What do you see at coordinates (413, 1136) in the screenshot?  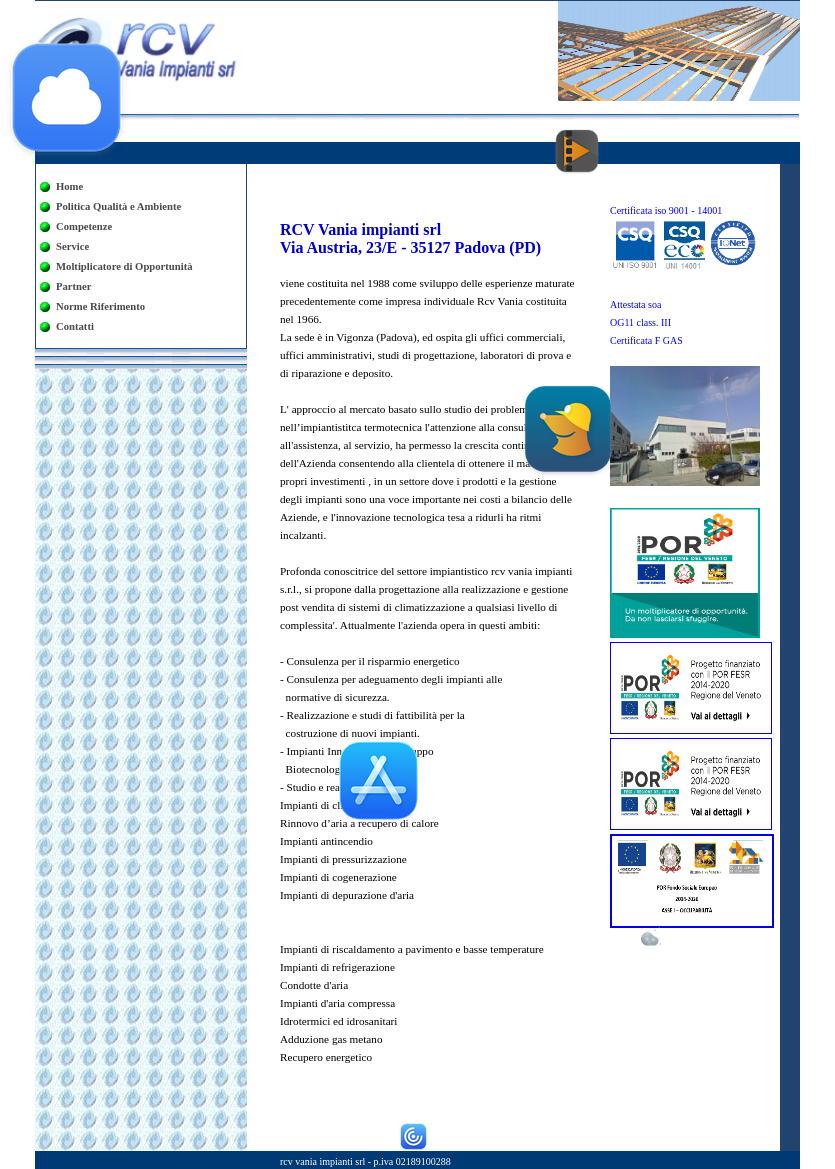 I see `open citrix workspace app` at bounding box center [413, 1136].